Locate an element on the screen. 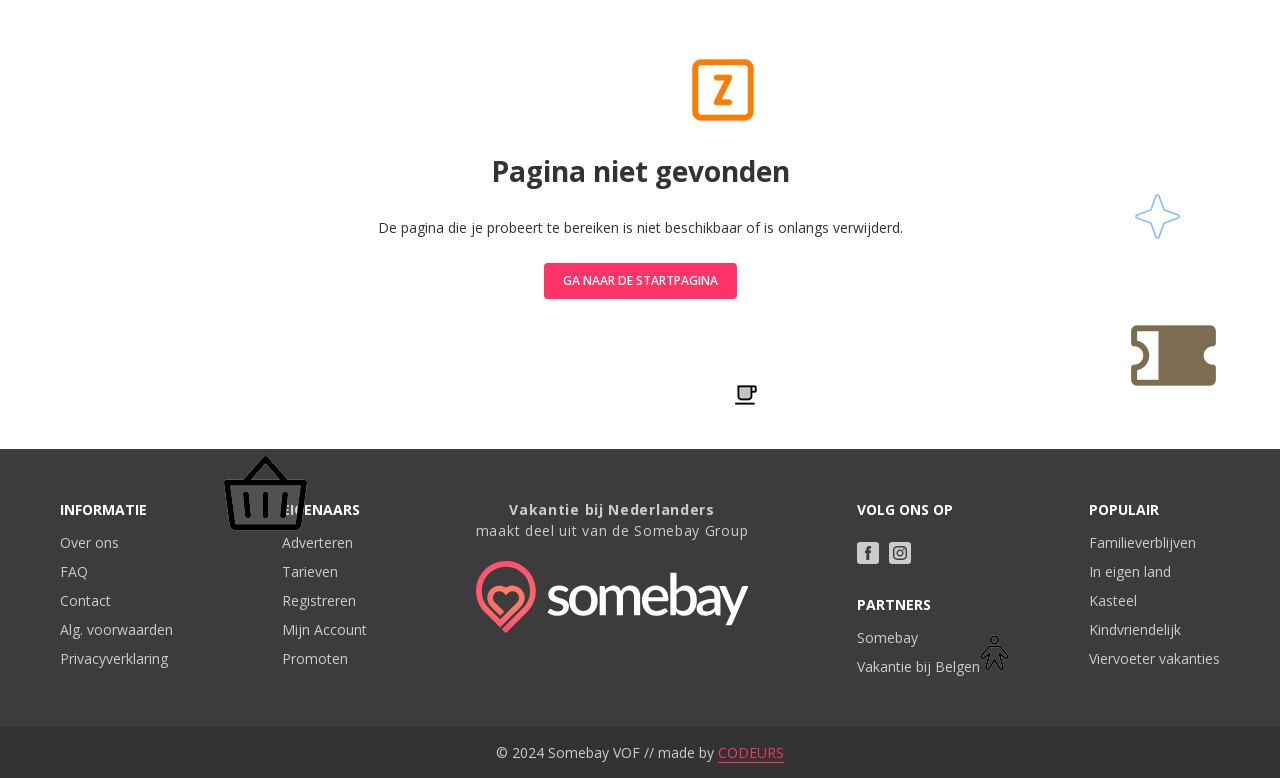 The height and width of the screenshot is (778, 1280). alphabetical sorting option (Z) is located at coordinates (723, 90).